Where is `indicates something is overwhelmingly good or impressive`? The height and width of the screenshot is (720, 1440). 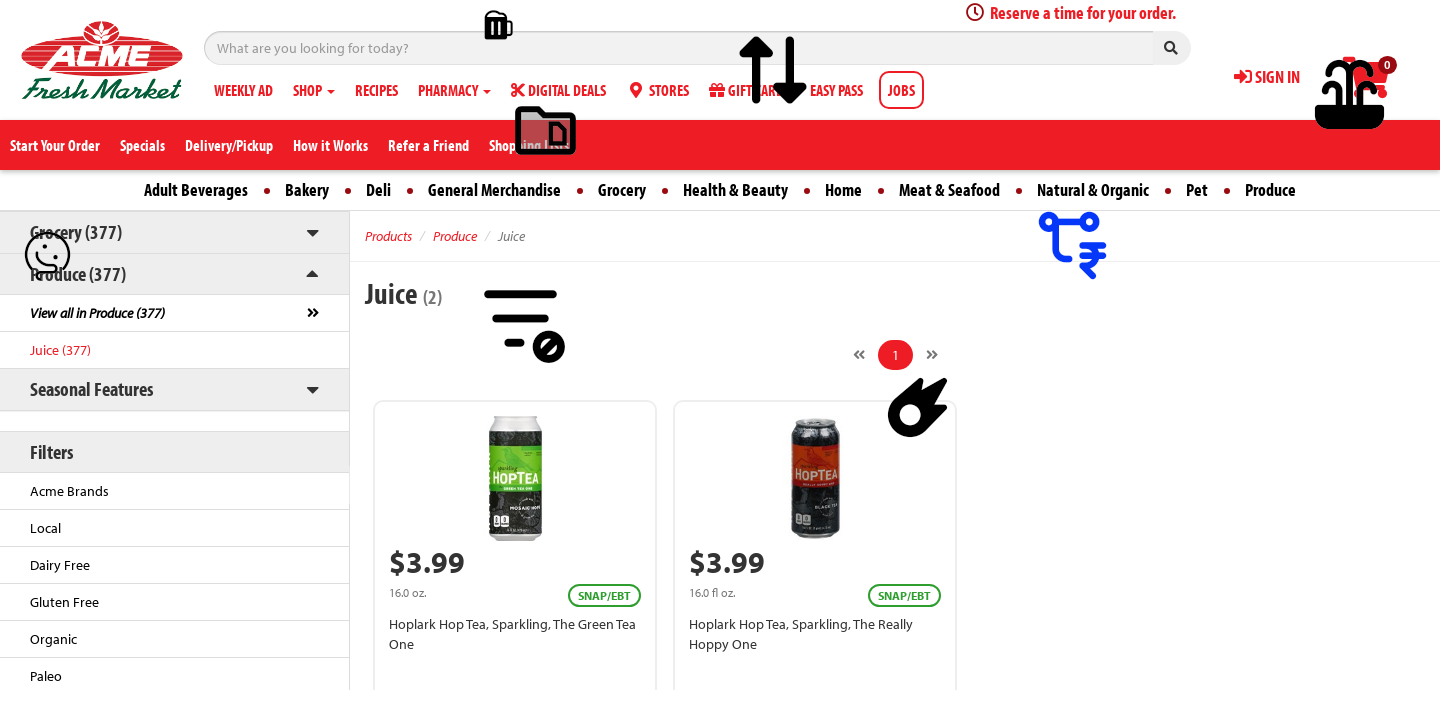
indicates something is overwhelmingly good or impressive is located at coordinates (47, 254).